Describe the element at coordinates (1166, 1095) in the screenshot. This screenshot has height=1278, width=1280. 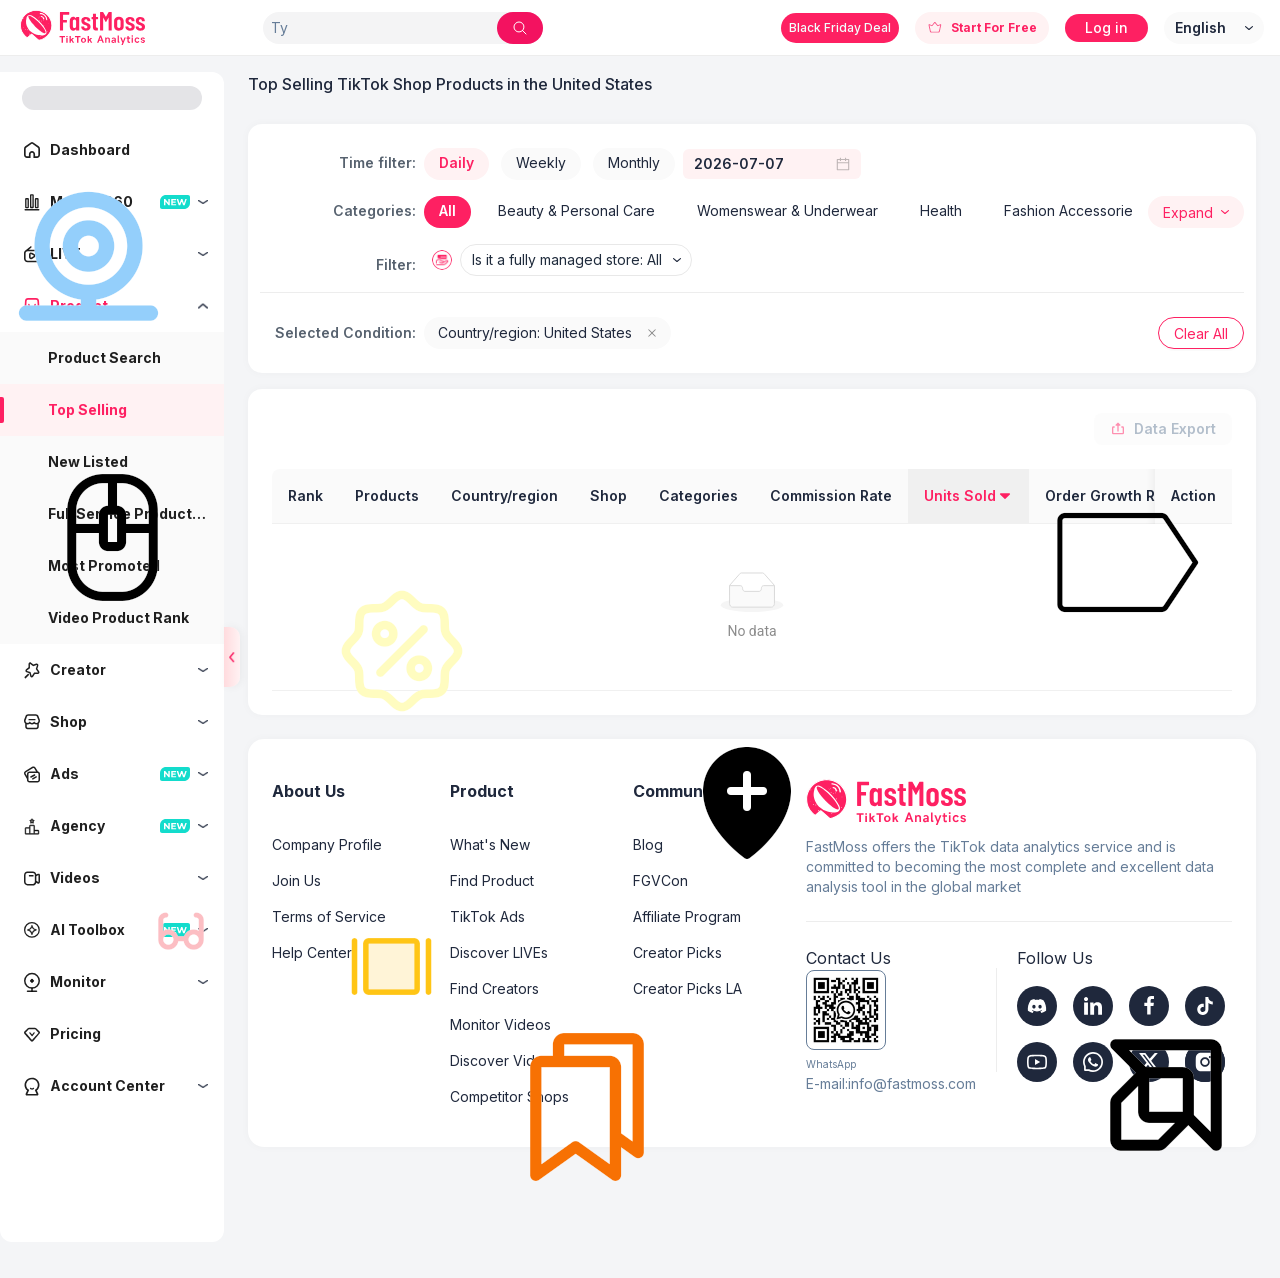
I see `AMD brand logo` at that location.